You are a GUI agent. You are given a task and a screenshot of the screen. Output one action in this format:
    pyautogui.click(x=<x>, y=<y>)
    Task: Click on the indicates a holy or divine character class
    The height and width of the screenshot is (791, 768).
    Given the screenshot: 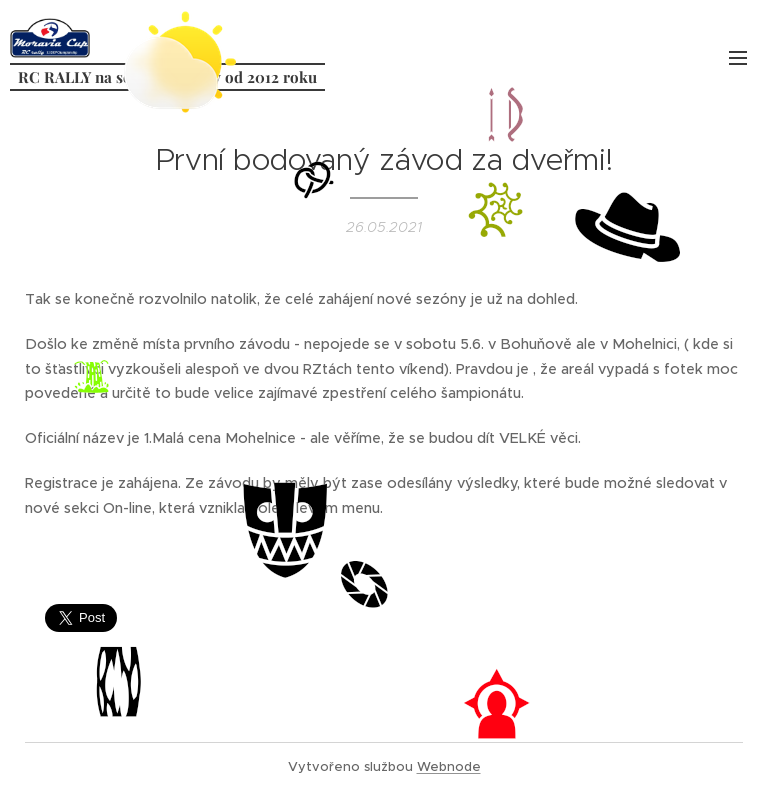 What is the action you would take?
    pyautogui.click(x=496, y=703)
    